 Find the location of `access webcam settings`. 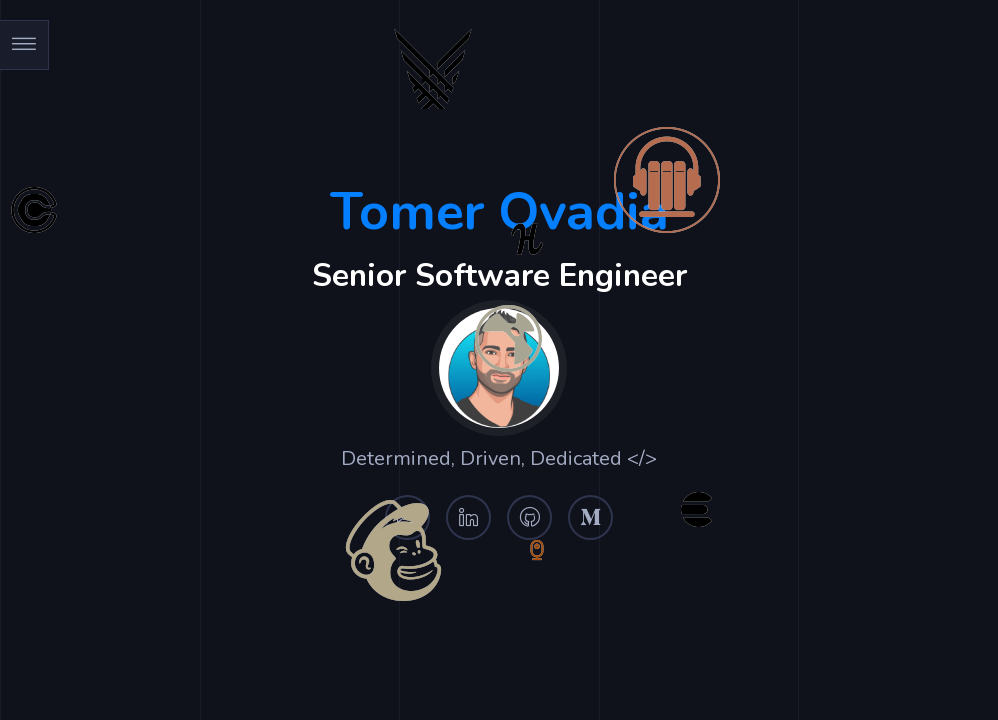

access webcam settings is located at coordinates (537, 550).